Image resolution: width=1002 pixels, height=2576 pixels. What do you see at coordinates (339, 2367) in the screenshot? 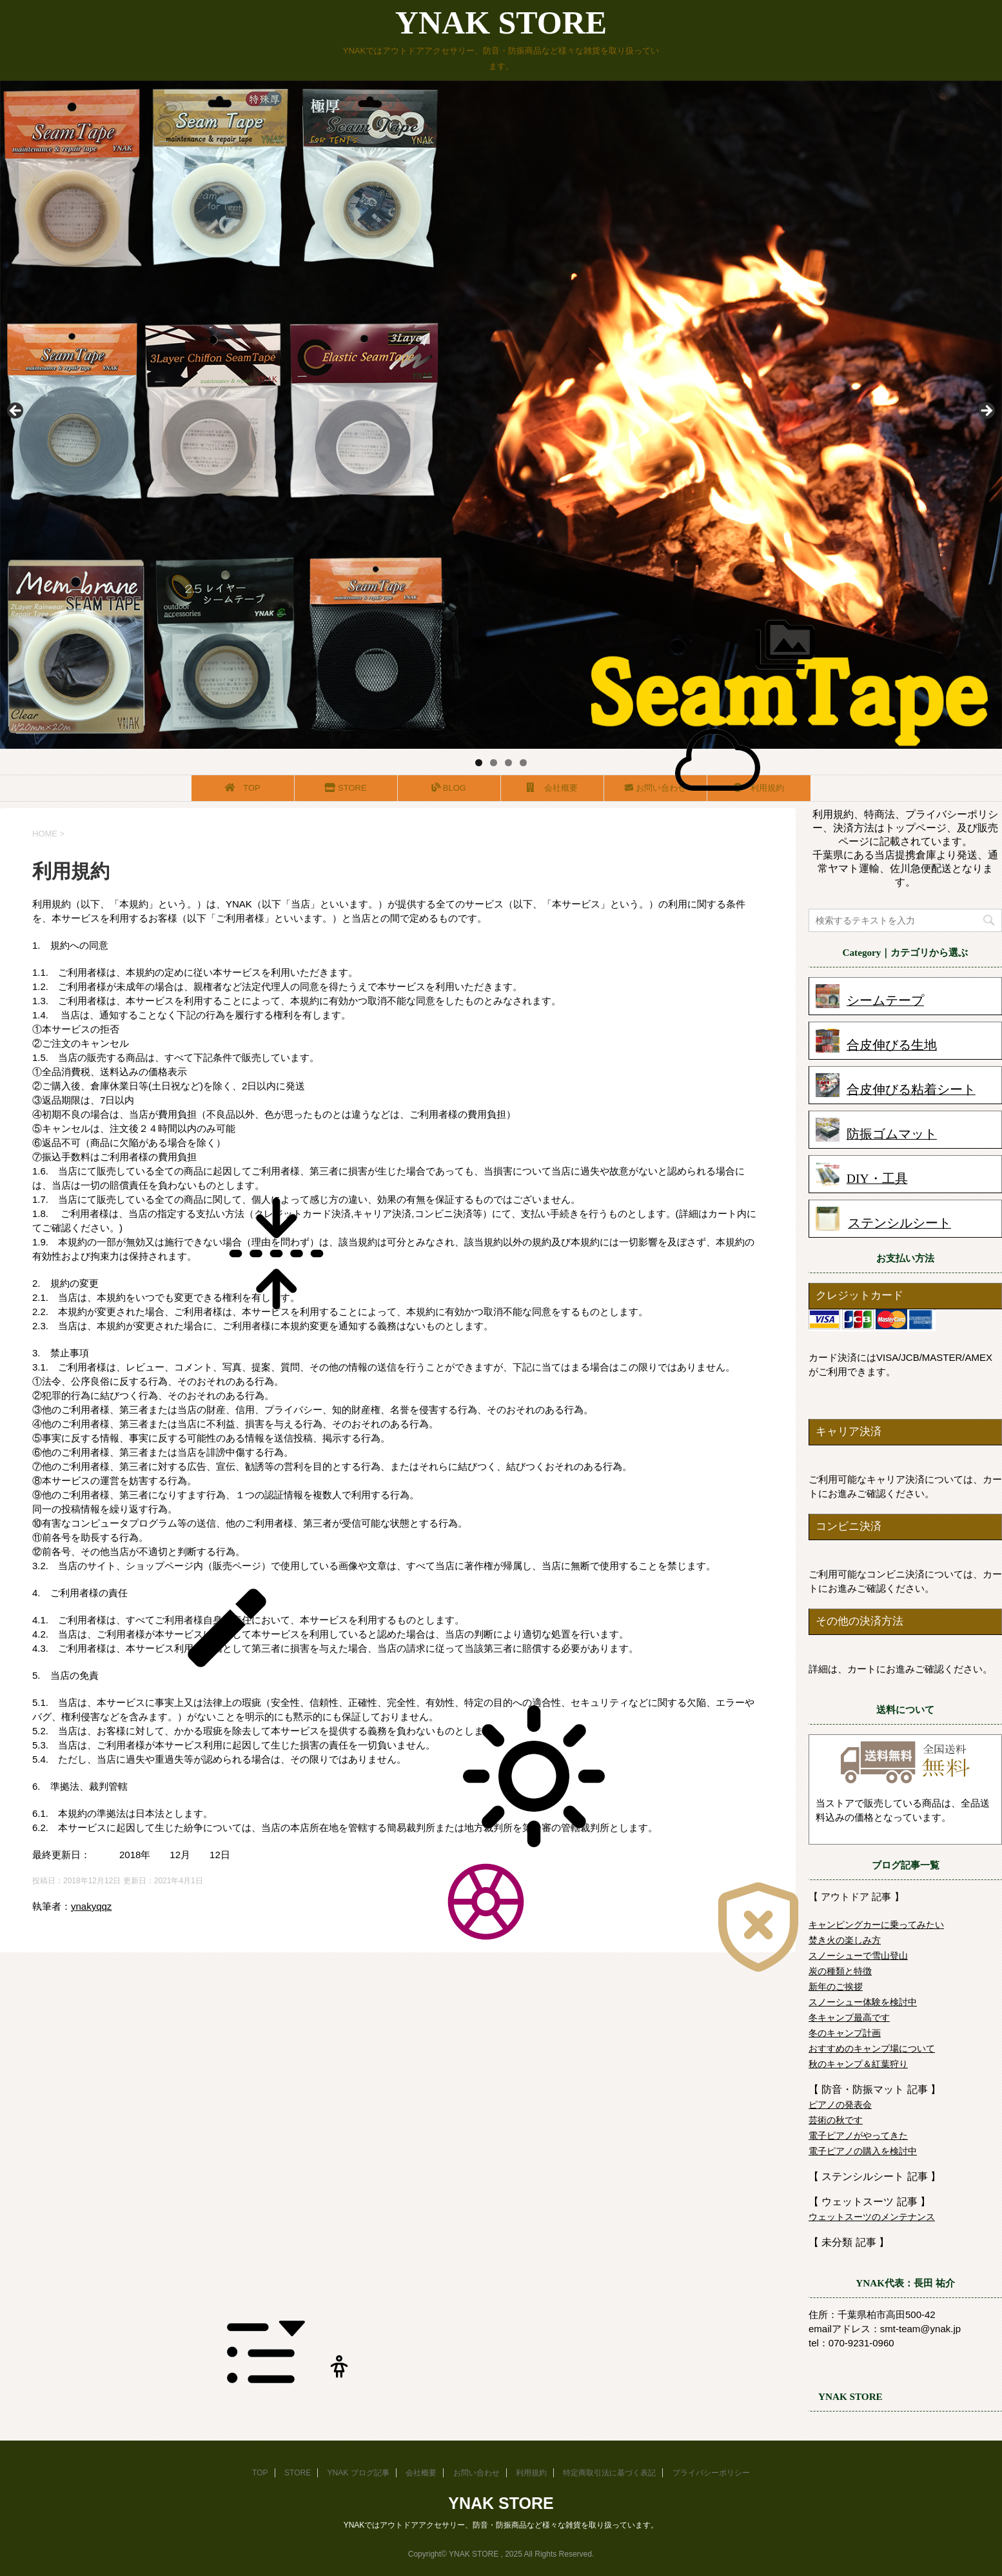
I see `indicates women's restroom` at bounding box center [339, 2367].